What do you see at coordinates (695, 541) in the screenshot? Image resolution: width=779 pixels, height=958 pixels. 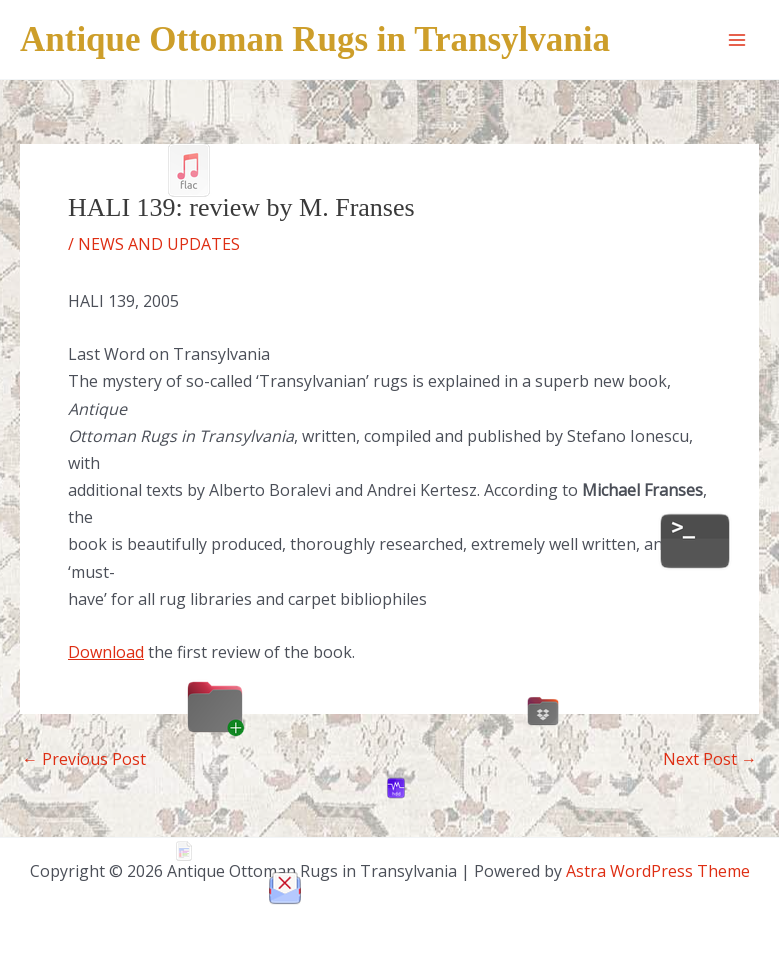 I see `open the terminal application` at bounding box center [695, 541].